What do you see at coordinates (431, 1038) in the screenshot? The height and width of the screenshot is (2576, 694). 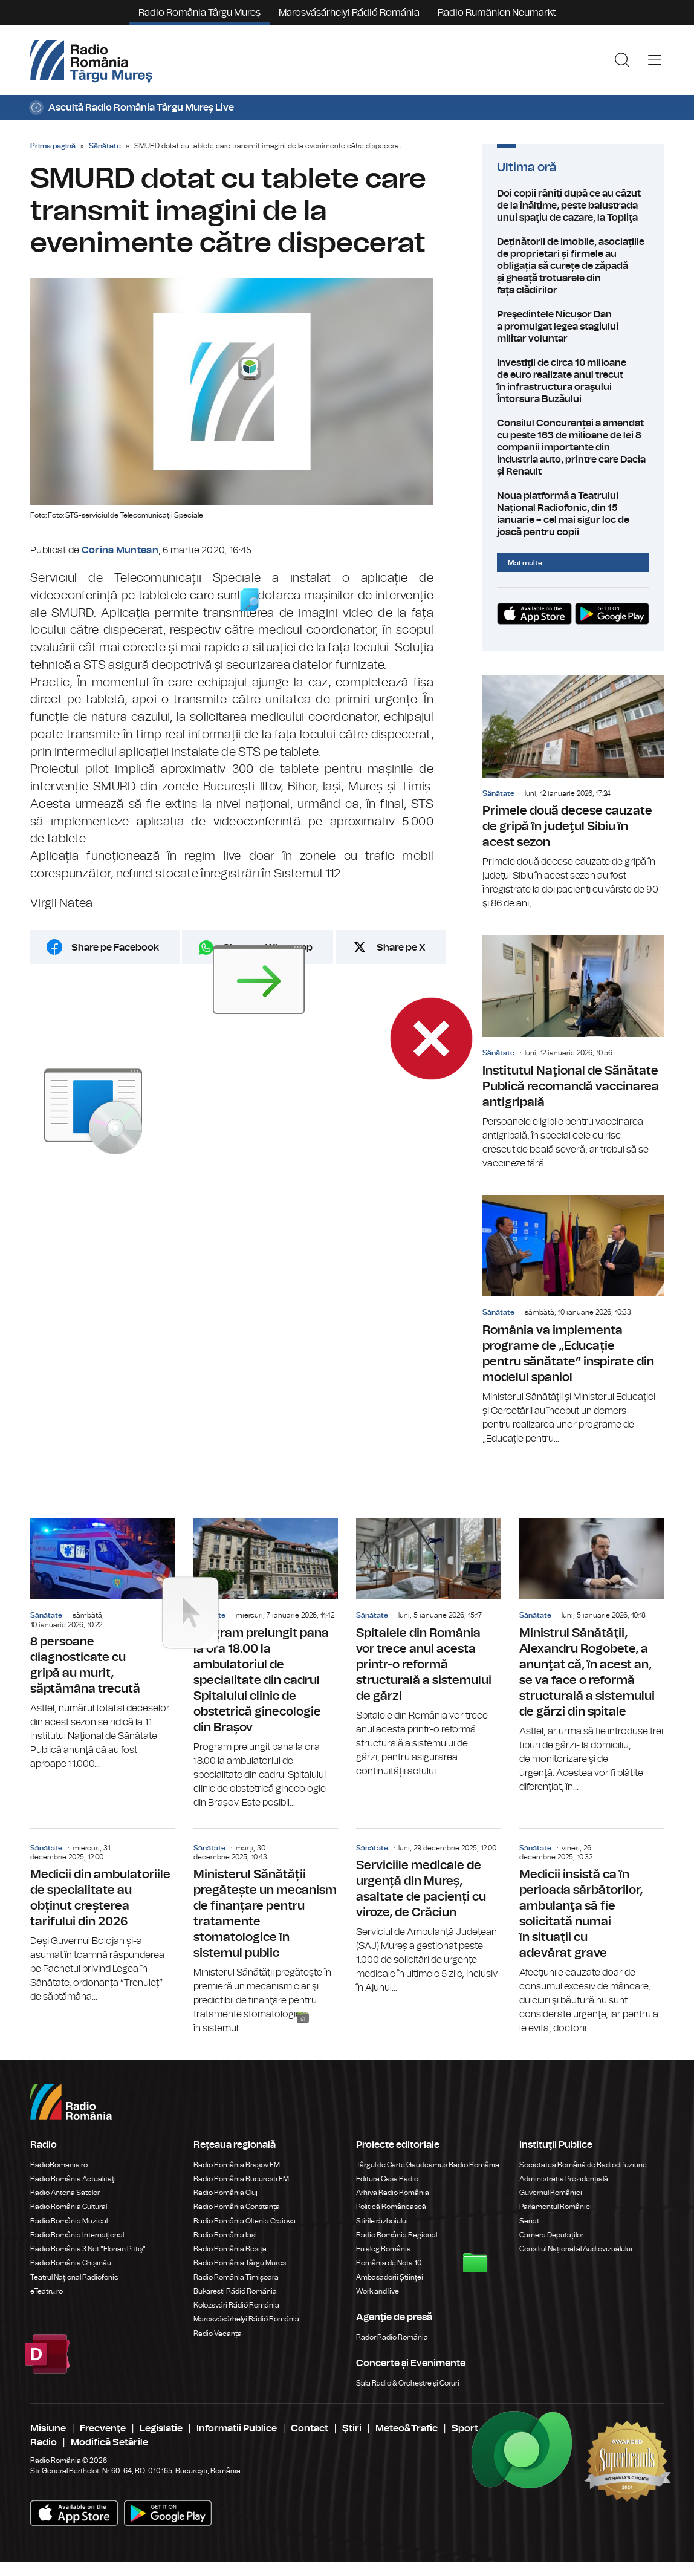 I see `cancel or close a dialog` at bounding box center [431, 1038].